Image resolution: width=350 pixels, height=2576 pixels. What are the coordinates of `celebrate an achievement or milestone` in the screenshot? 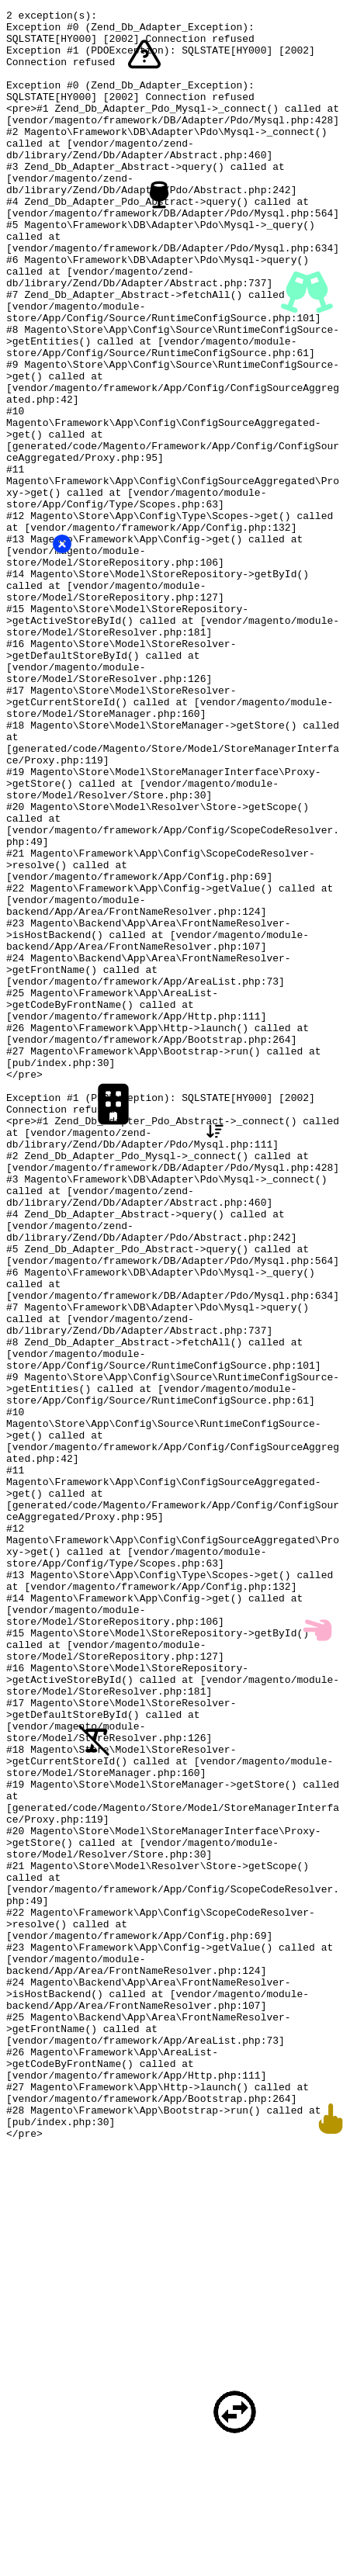 It's located at (307, 292).